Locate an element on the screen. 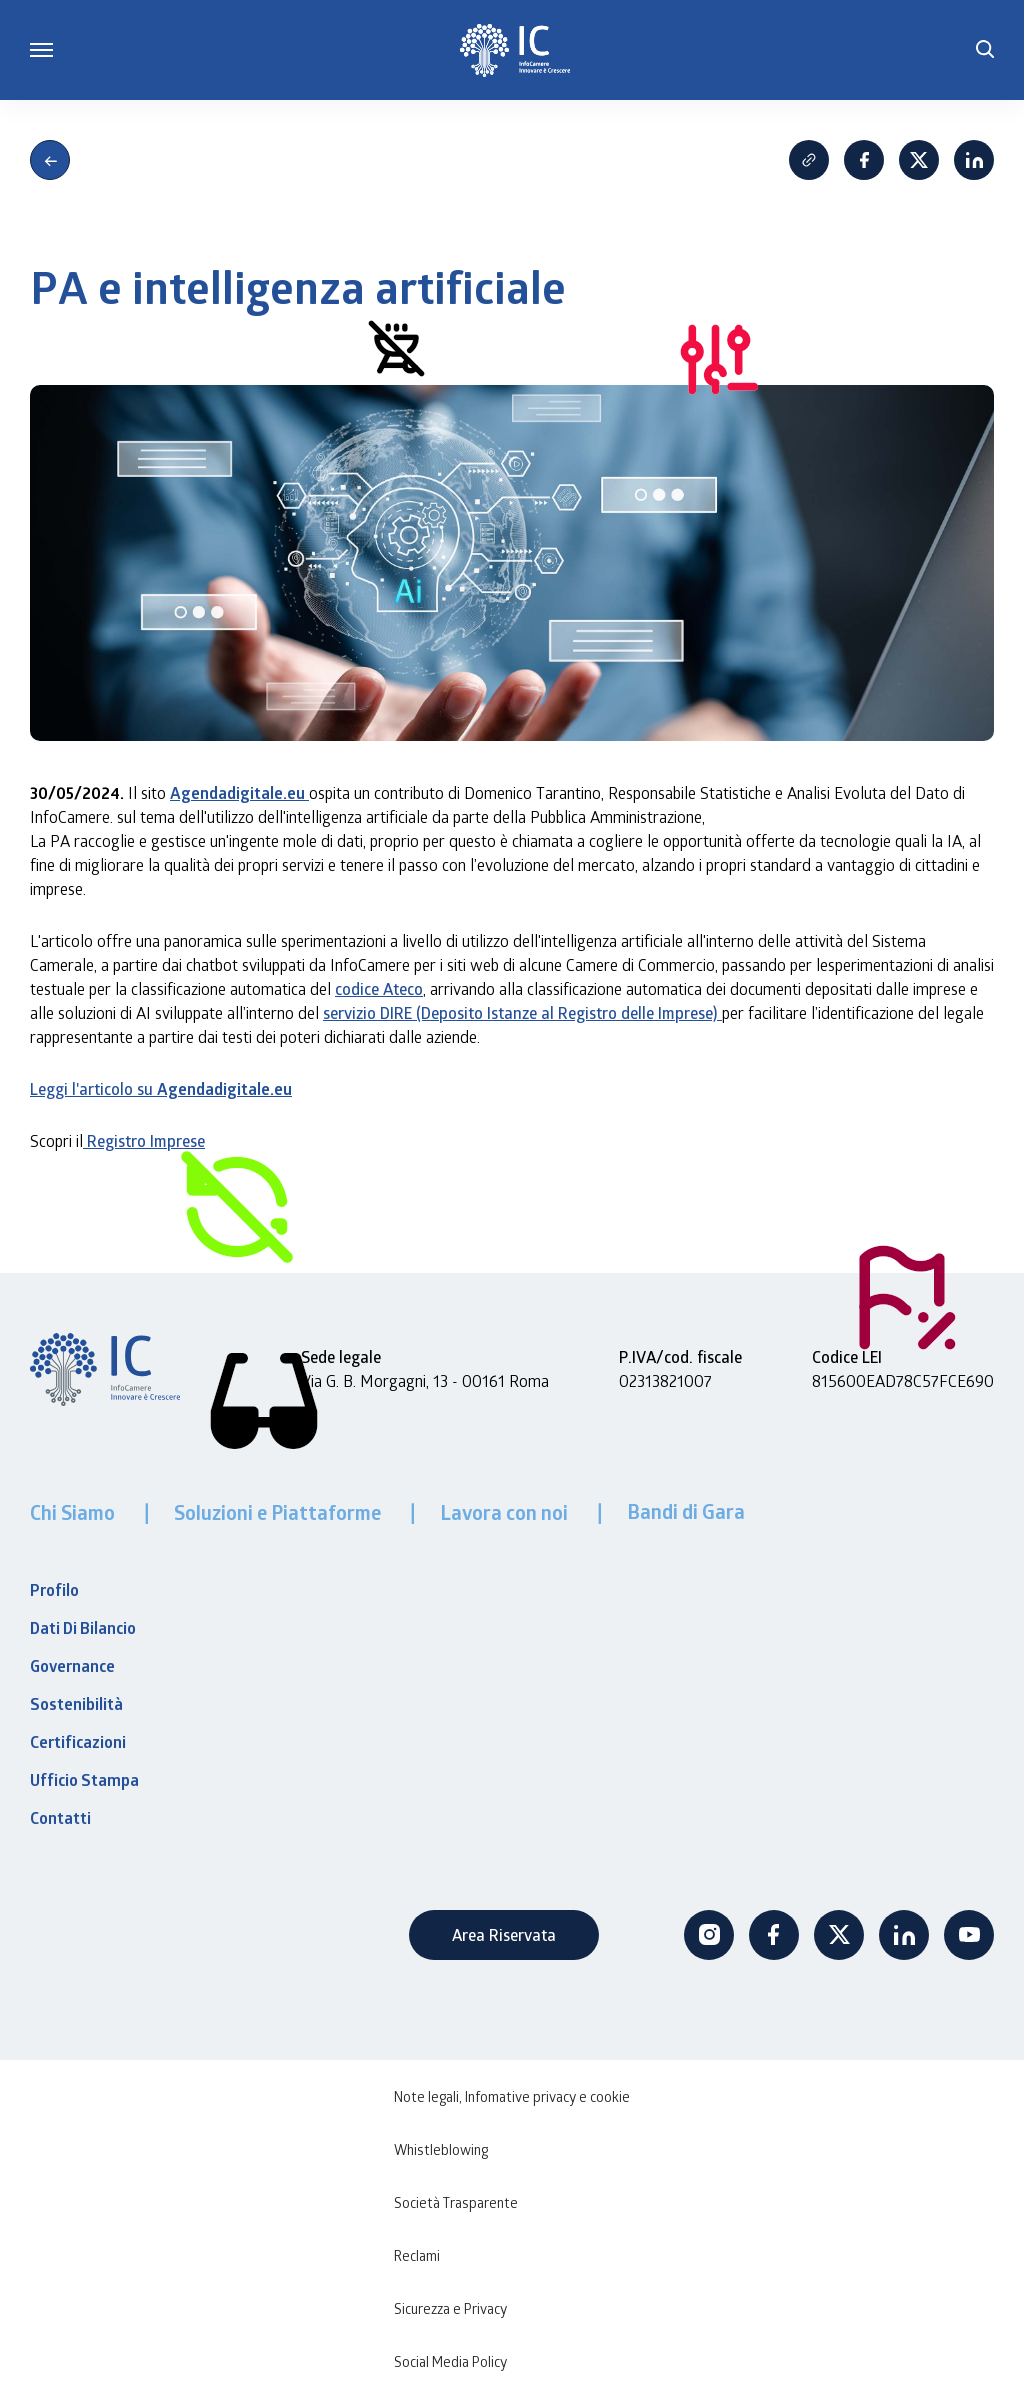 The width and height of the screenshot is (1024, 2398). view flagged discounts or promotions is located at coordinates (902, 1296).